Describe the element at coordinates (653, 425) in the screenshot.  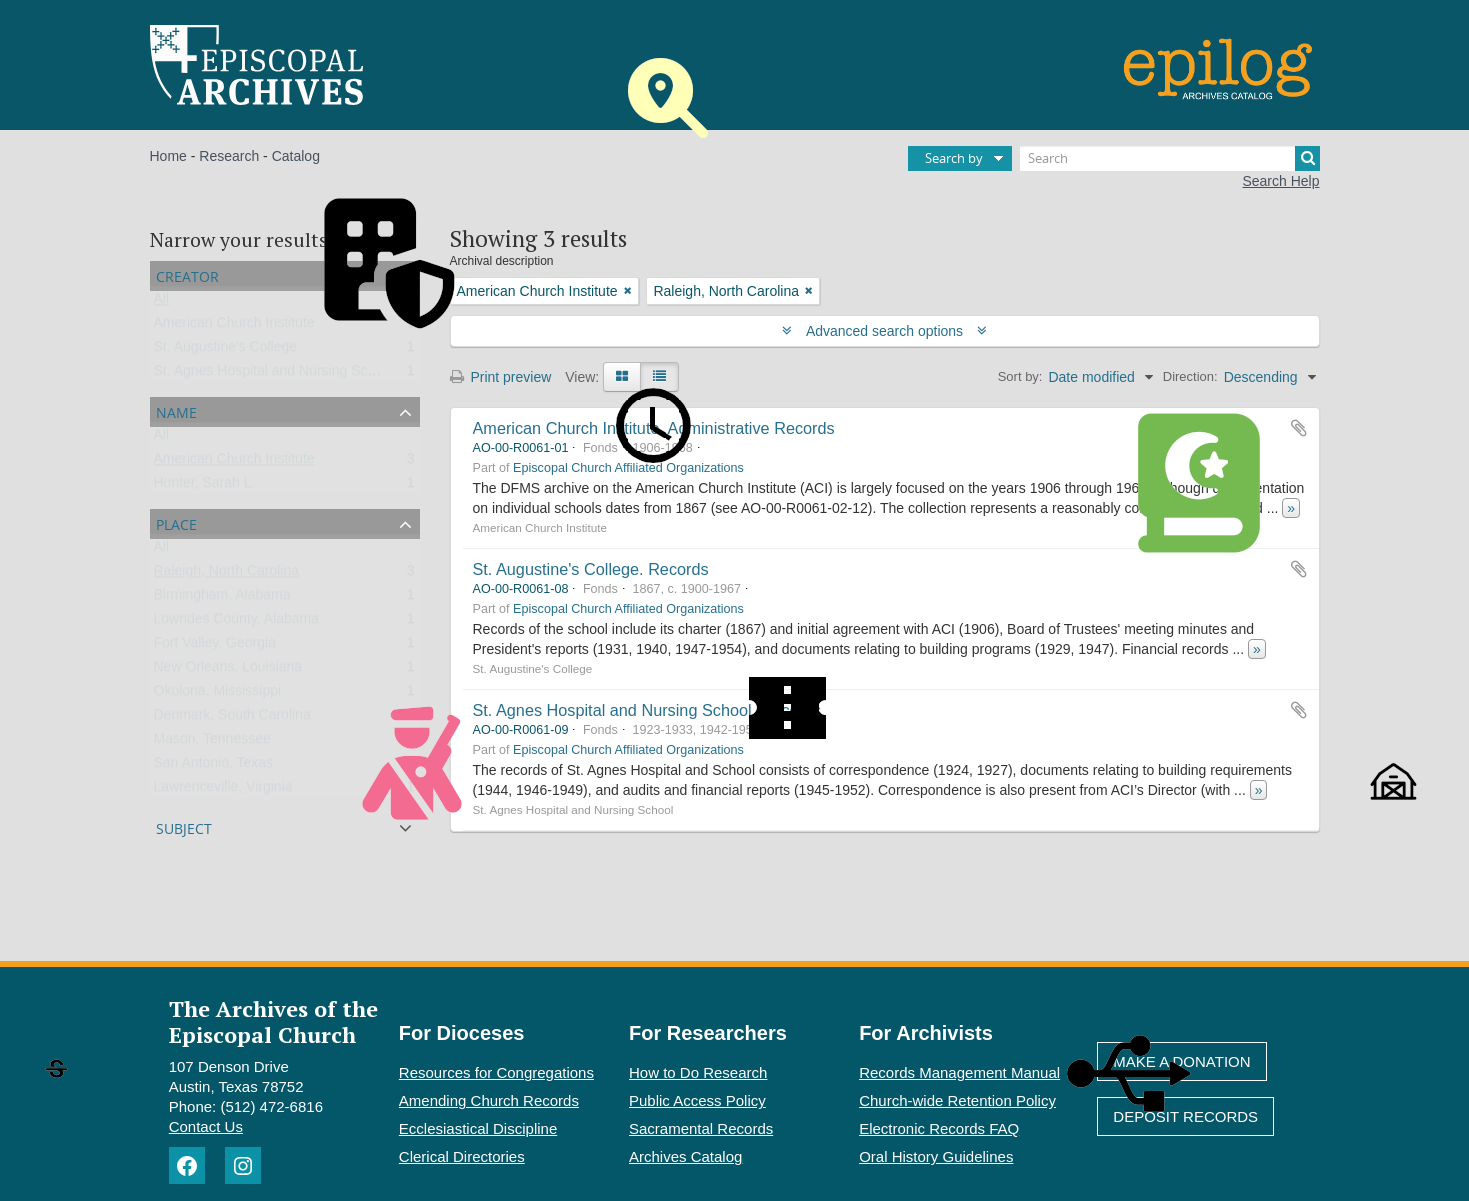
I see `view schedule or upcoming events` at that location.